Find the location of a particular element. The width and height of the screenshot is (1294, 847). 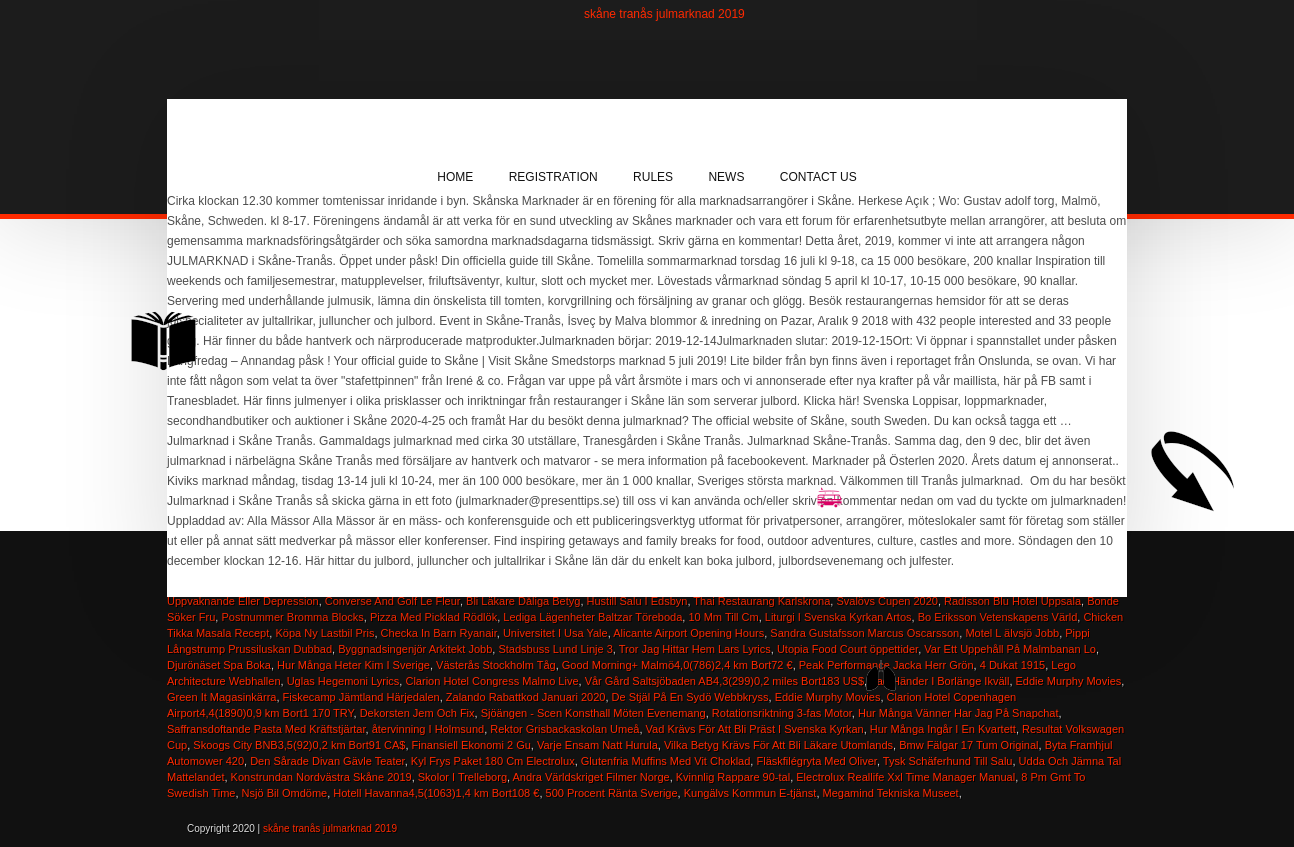

rapidshare file hosting service logo is located at coordinates (1192, 472).